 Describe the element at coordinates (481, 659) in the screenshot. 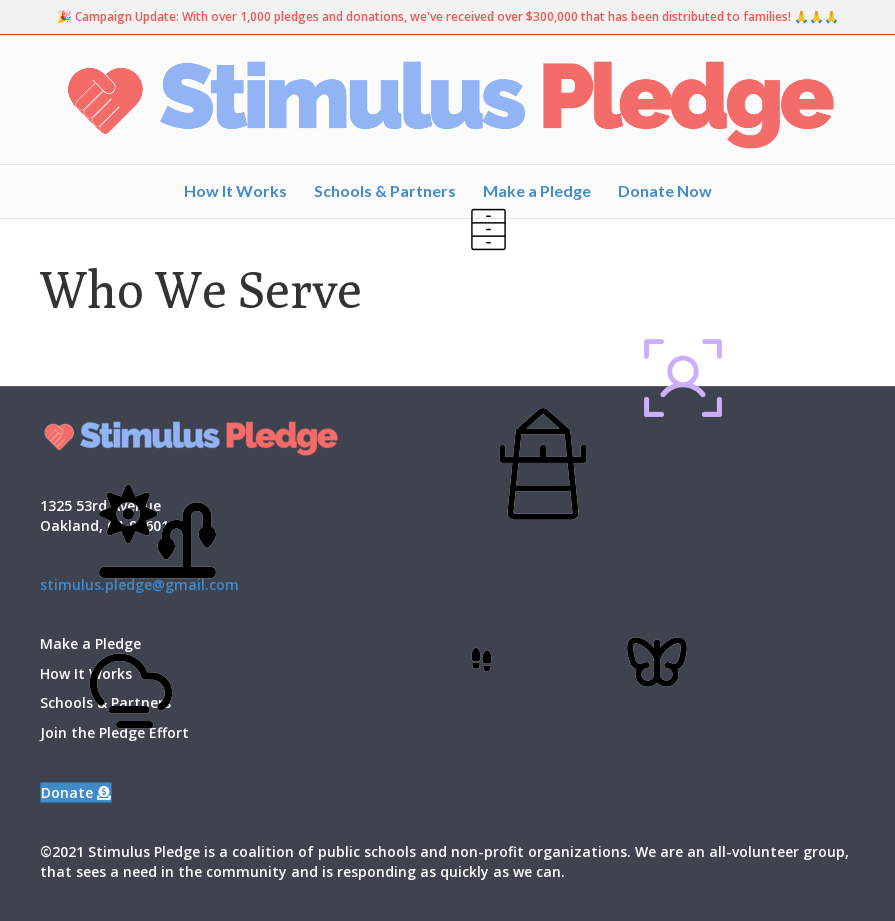

I see `view step tracking or walking activity` at that location.